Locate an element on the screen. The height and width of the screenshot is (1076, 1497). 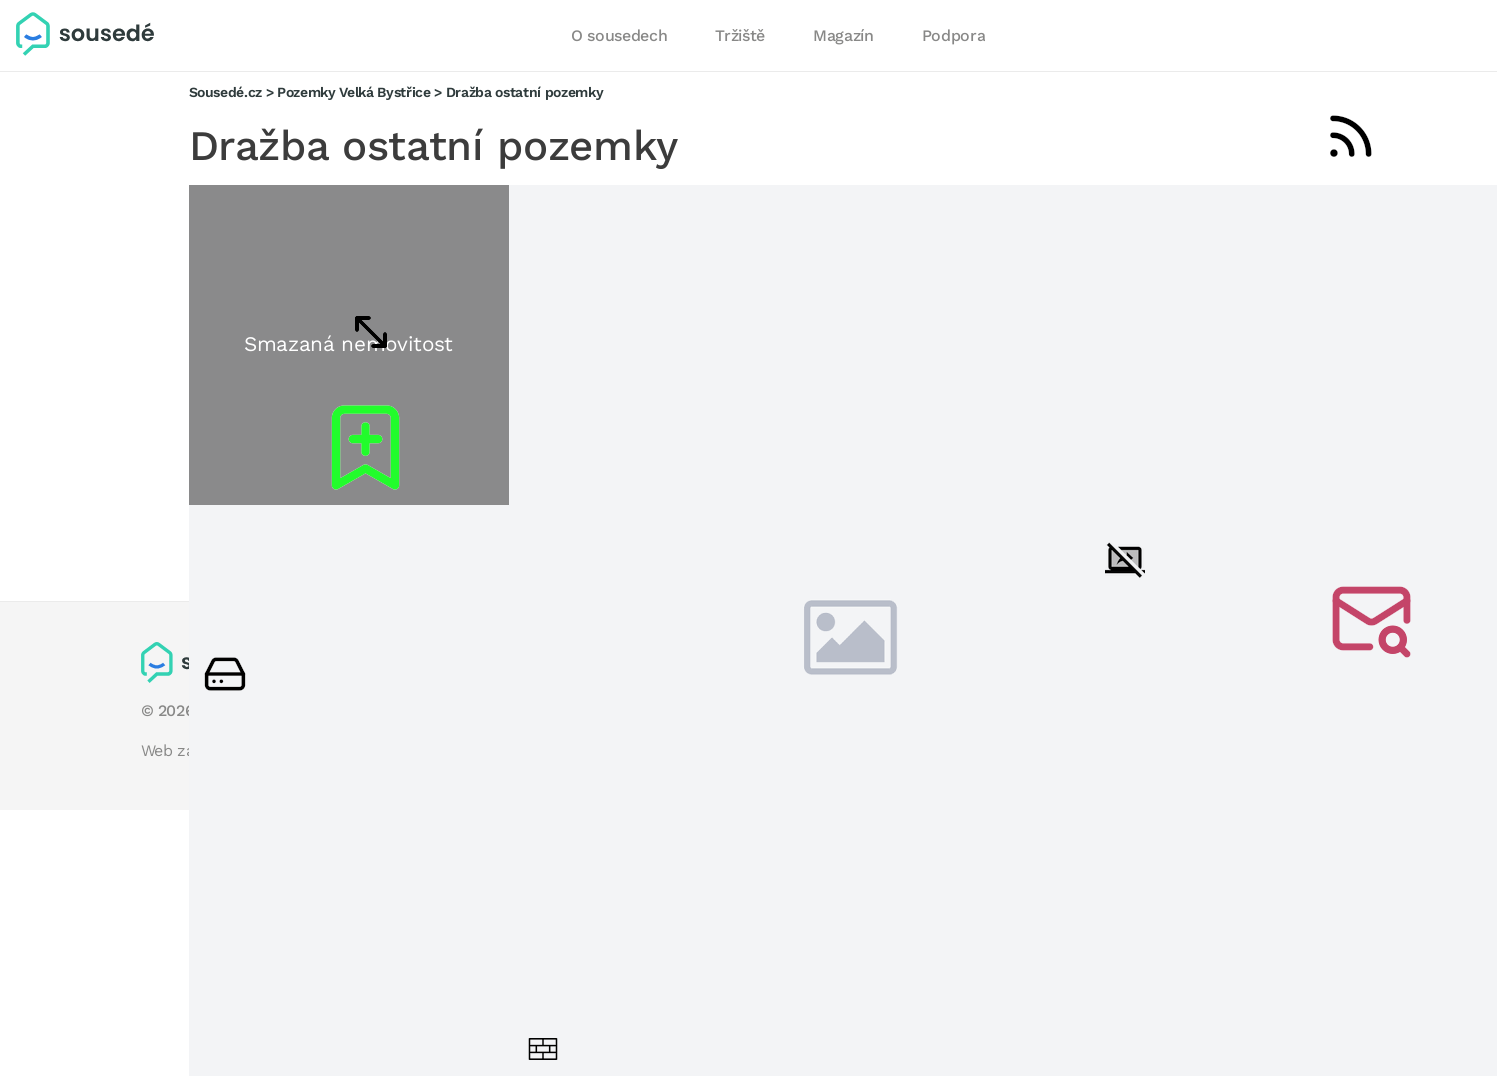
access local storage or hard drive is located at coordinates (225, 674).